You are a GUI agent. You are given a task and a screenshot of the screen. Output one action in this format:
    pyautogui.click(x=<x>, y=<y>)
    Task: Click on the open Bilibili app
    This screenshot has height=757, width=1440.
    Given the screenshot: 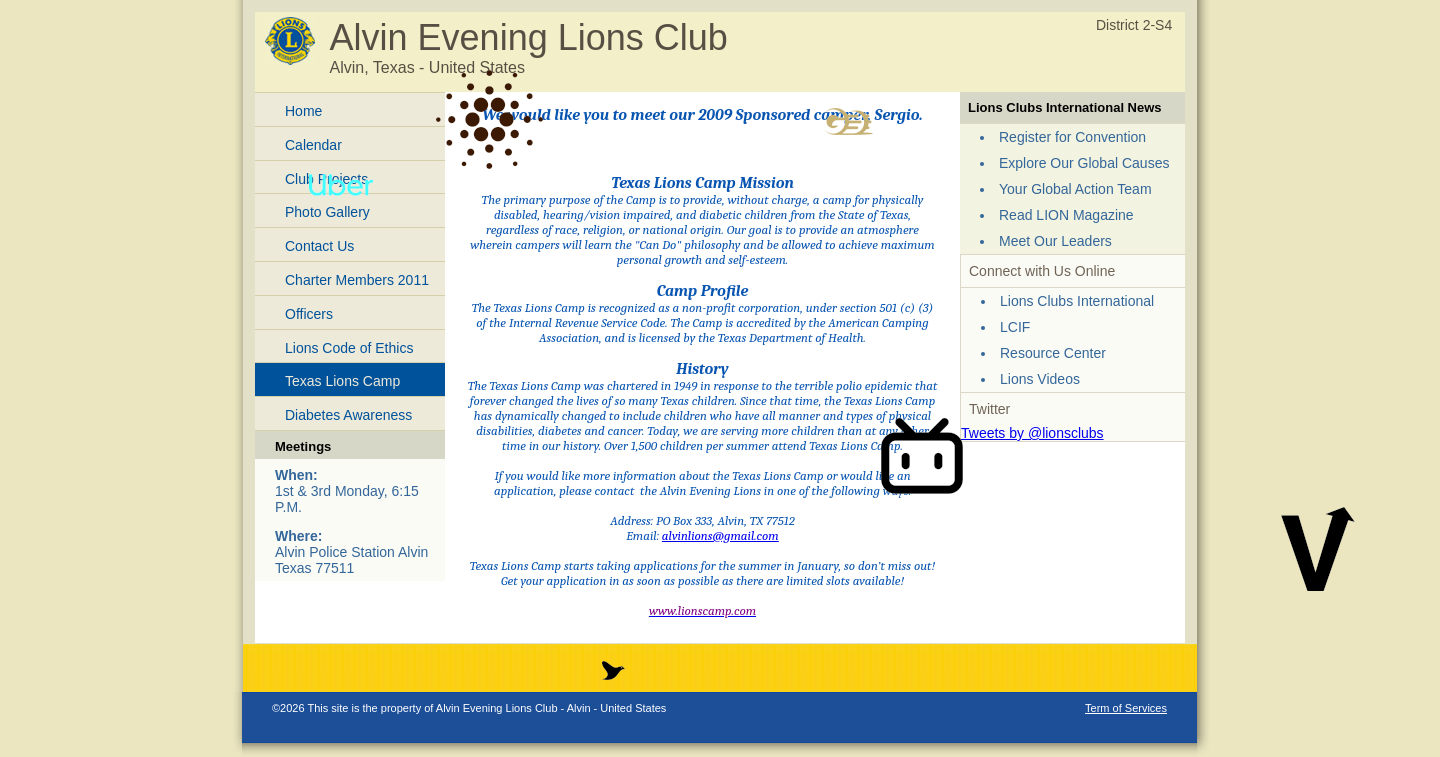 What is the action you would take?
    pyautogui.click(x=922, y=457)
    